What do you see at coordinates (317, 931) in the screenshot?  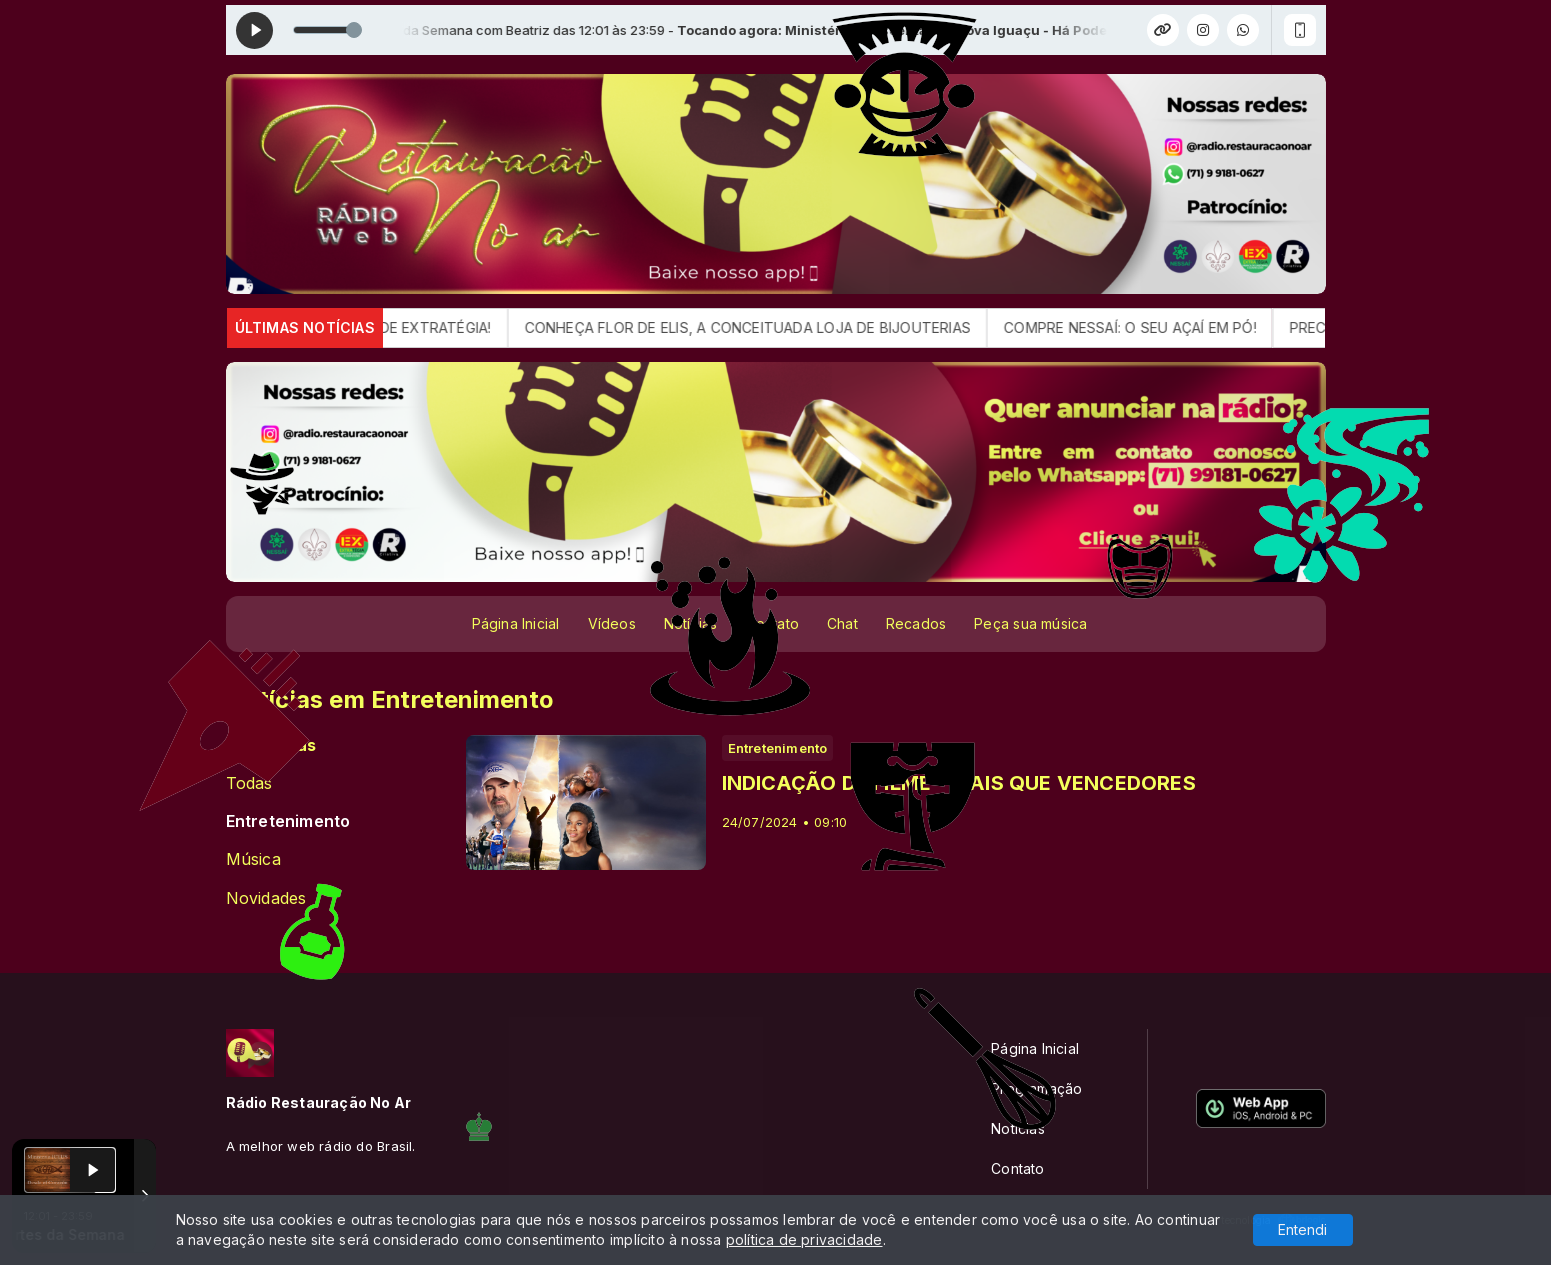 I see `select a potion or consumable item` at bounding box center [317, 931].